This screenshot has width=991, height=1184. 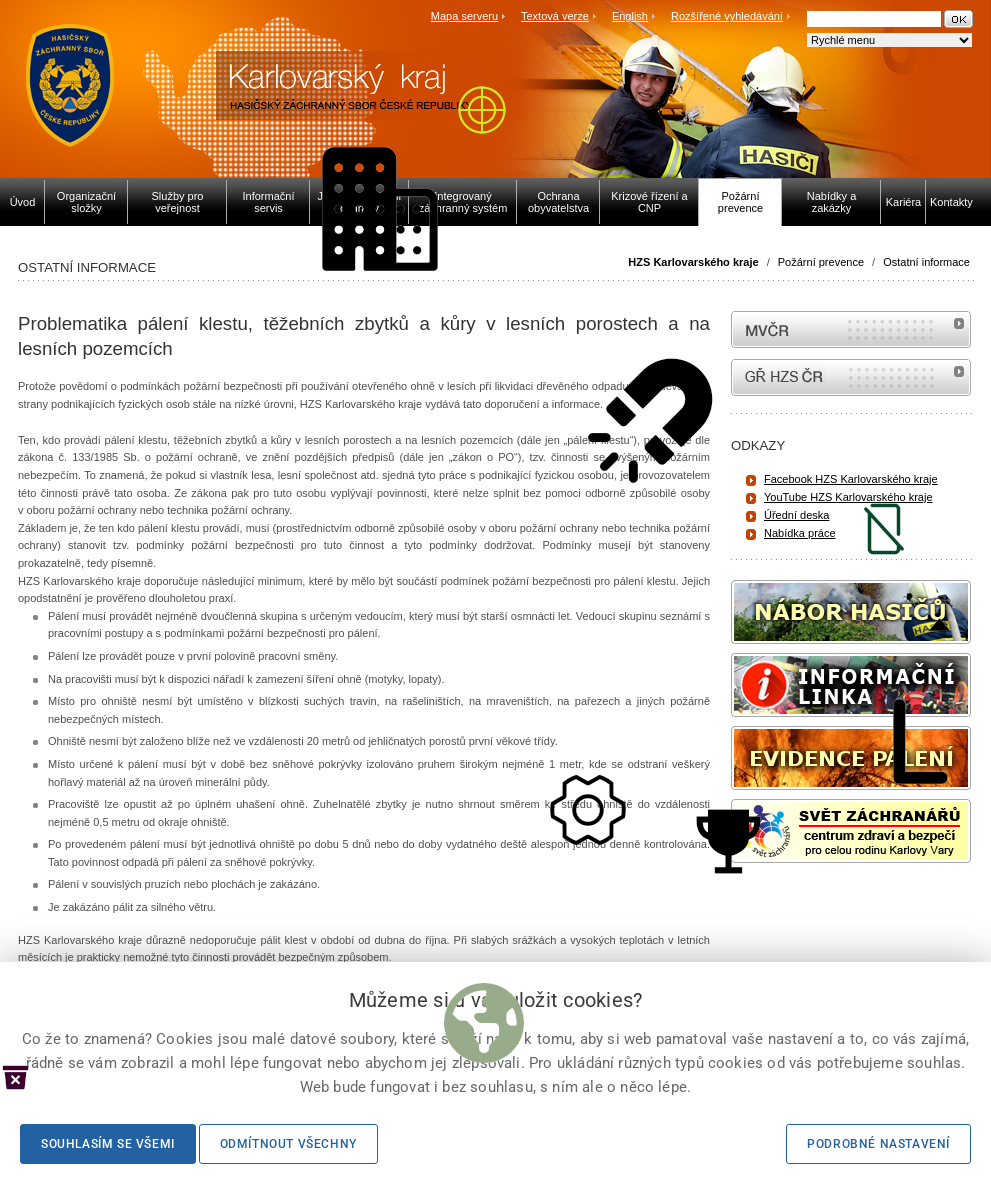 I want to click on switch to global or worldwide view, so click(x=484, y=1023).